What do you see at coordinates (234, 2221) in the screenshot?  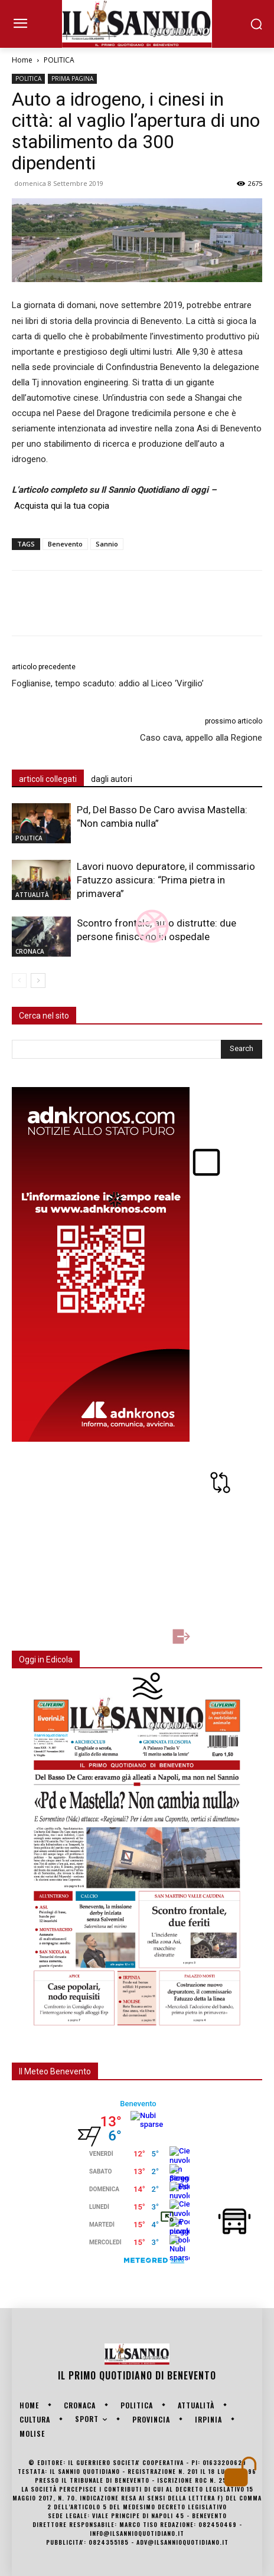 I see `view public transit options` at bounding box center [234, 2221].